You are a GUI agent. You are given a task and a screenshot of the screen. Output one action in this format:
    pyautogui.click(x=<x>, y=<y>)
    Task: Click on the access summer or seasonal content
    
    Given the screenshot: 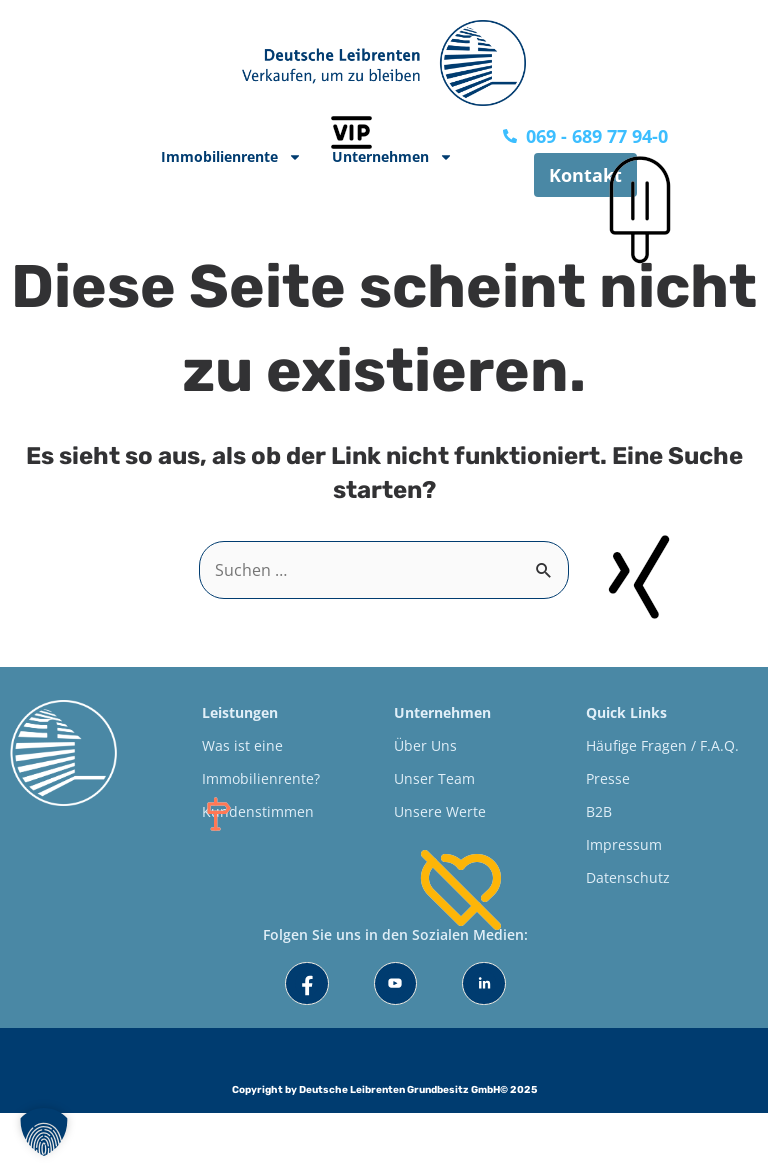 What is the action you would take?
    pyautogui.click(x=640, y=208)
    